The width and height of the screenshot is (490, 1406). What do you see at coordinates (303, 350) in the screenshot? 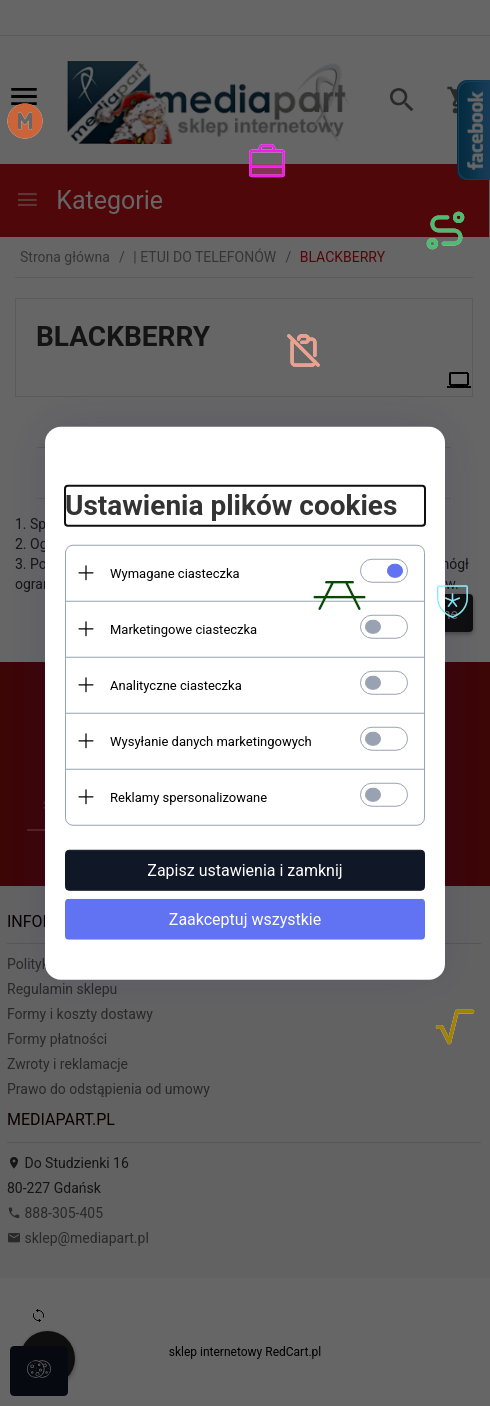
I see `clipboard access disabled` at bounding box center [303, 350].